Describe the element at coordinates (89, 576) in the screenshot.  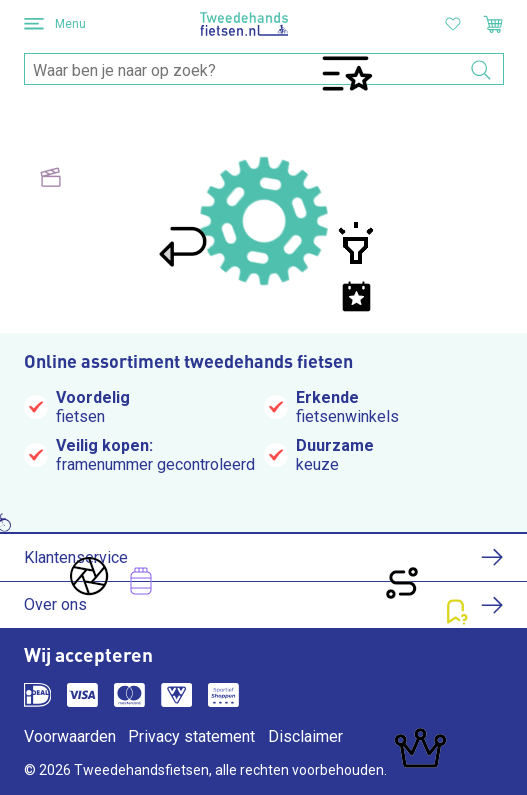
I see `open camera settings` at that location.